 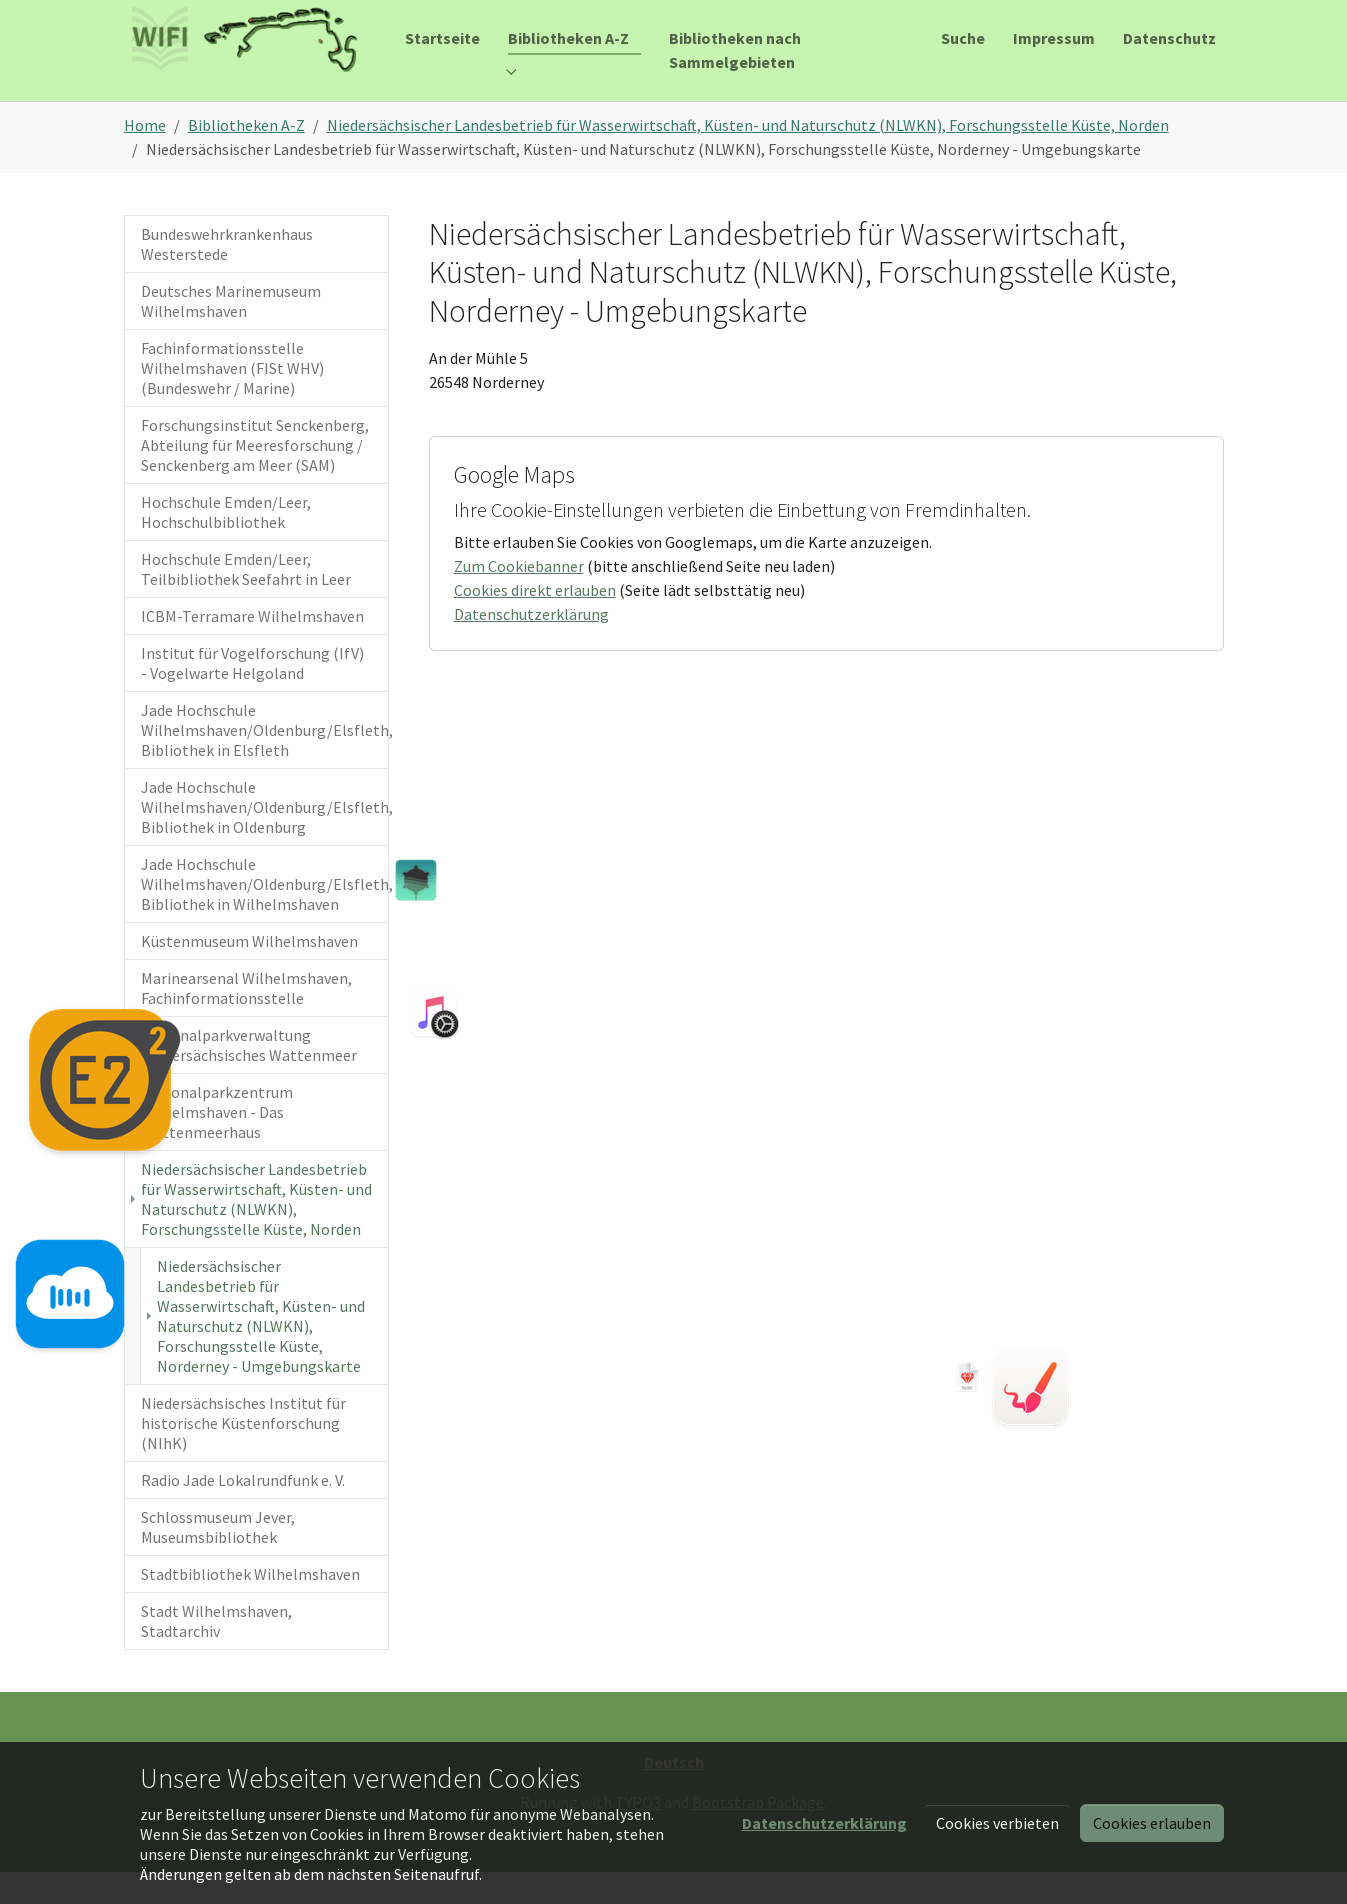 I want to click on open qcm cloud music streaming app, so click(x=70, y=1294).